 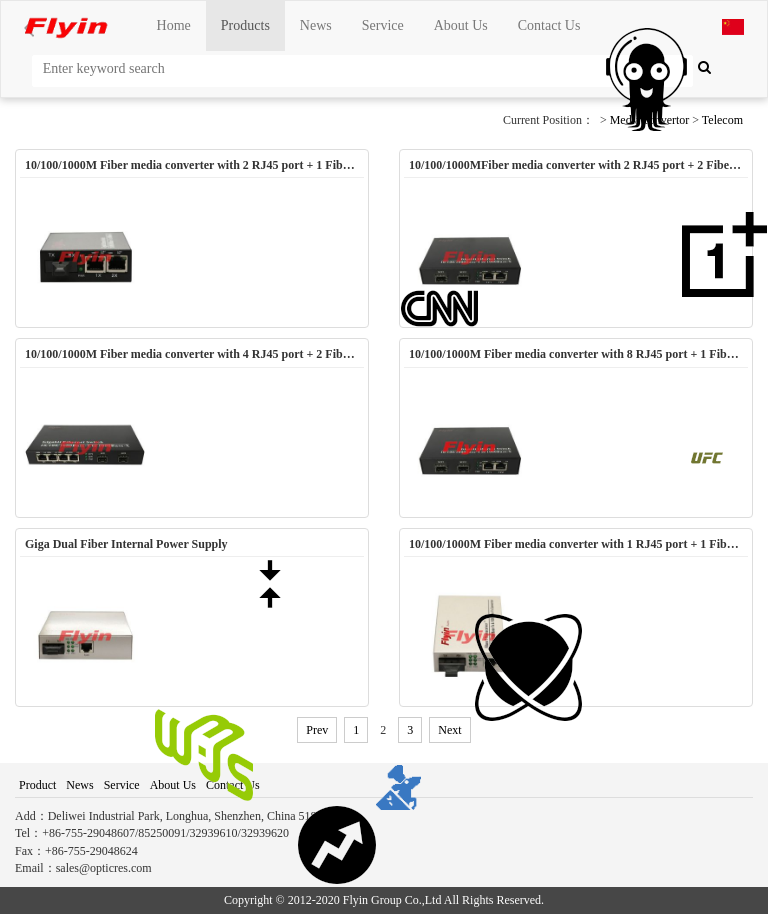 I want to click on open the CNN news app, so click(x=439, y=308).